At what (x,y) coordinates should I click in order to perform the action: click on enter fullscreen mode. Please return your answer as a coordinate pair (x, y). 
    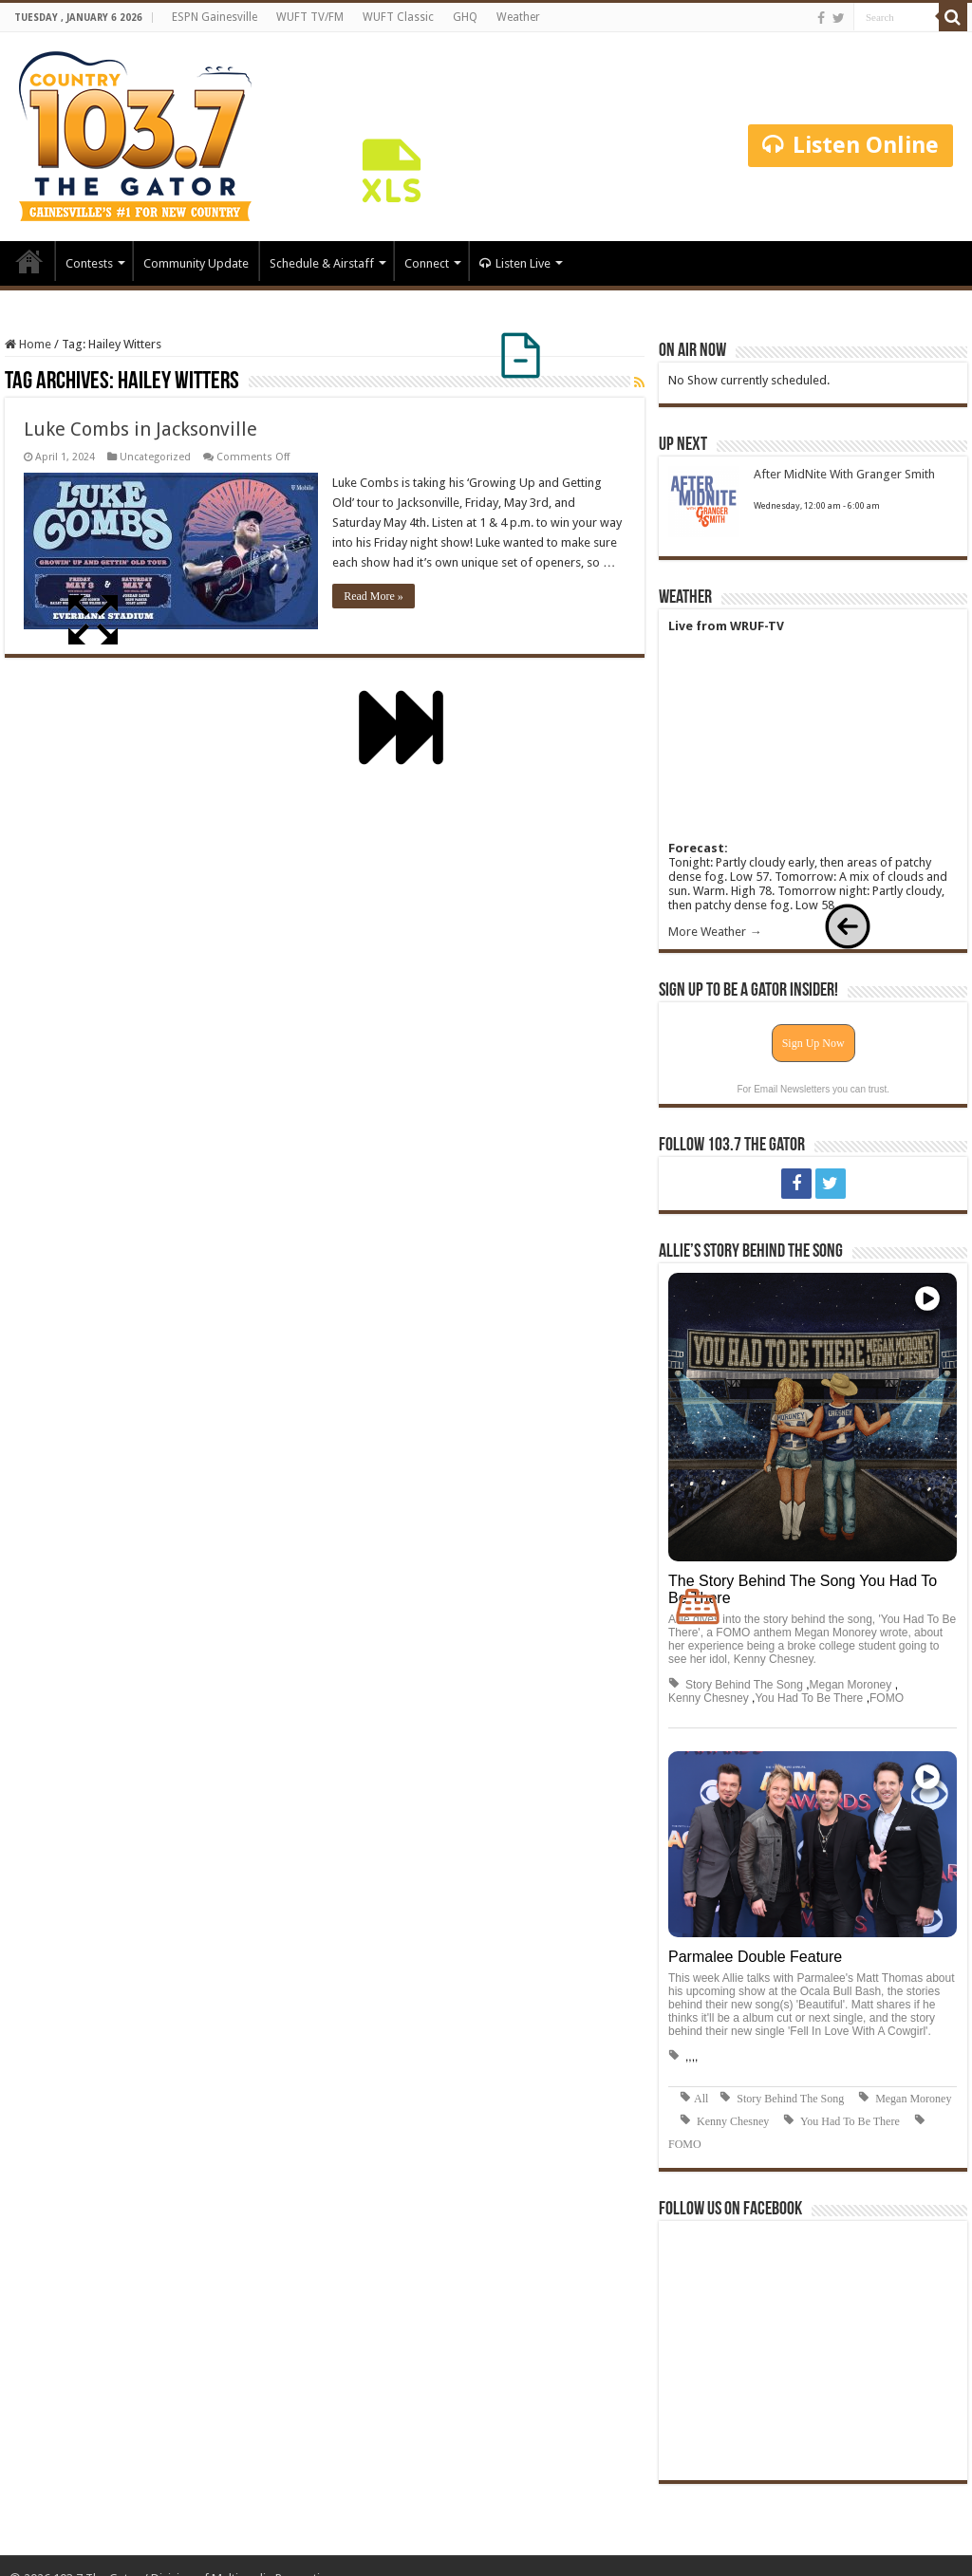
    Looking at the image, I should click on (93, 620).